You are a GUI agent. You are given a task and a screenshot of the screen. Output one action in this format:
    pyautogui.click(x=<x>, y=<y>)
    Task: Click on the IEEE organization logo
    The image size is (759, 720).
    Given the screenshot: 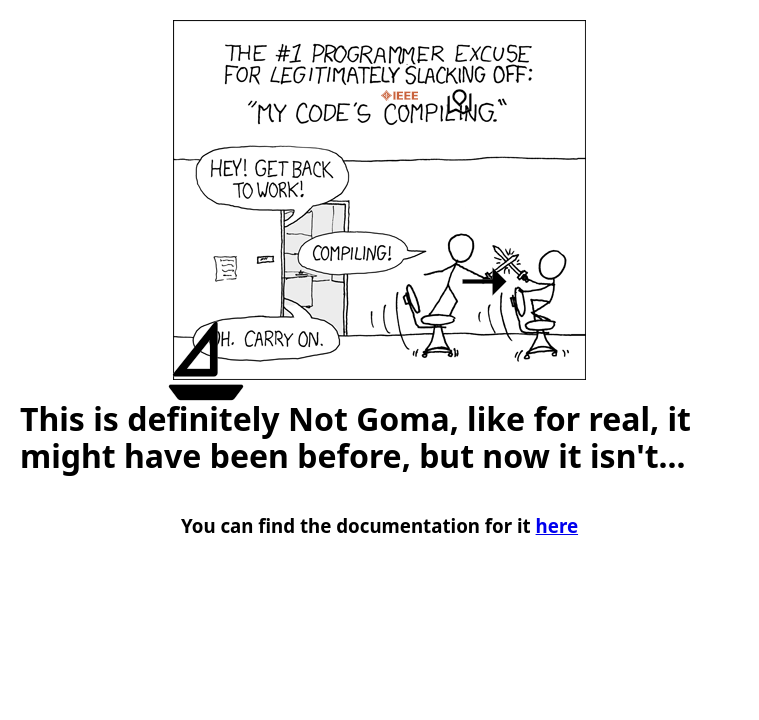 What is the action you would take?
    pyautogui.click(x=399, y=95)
    